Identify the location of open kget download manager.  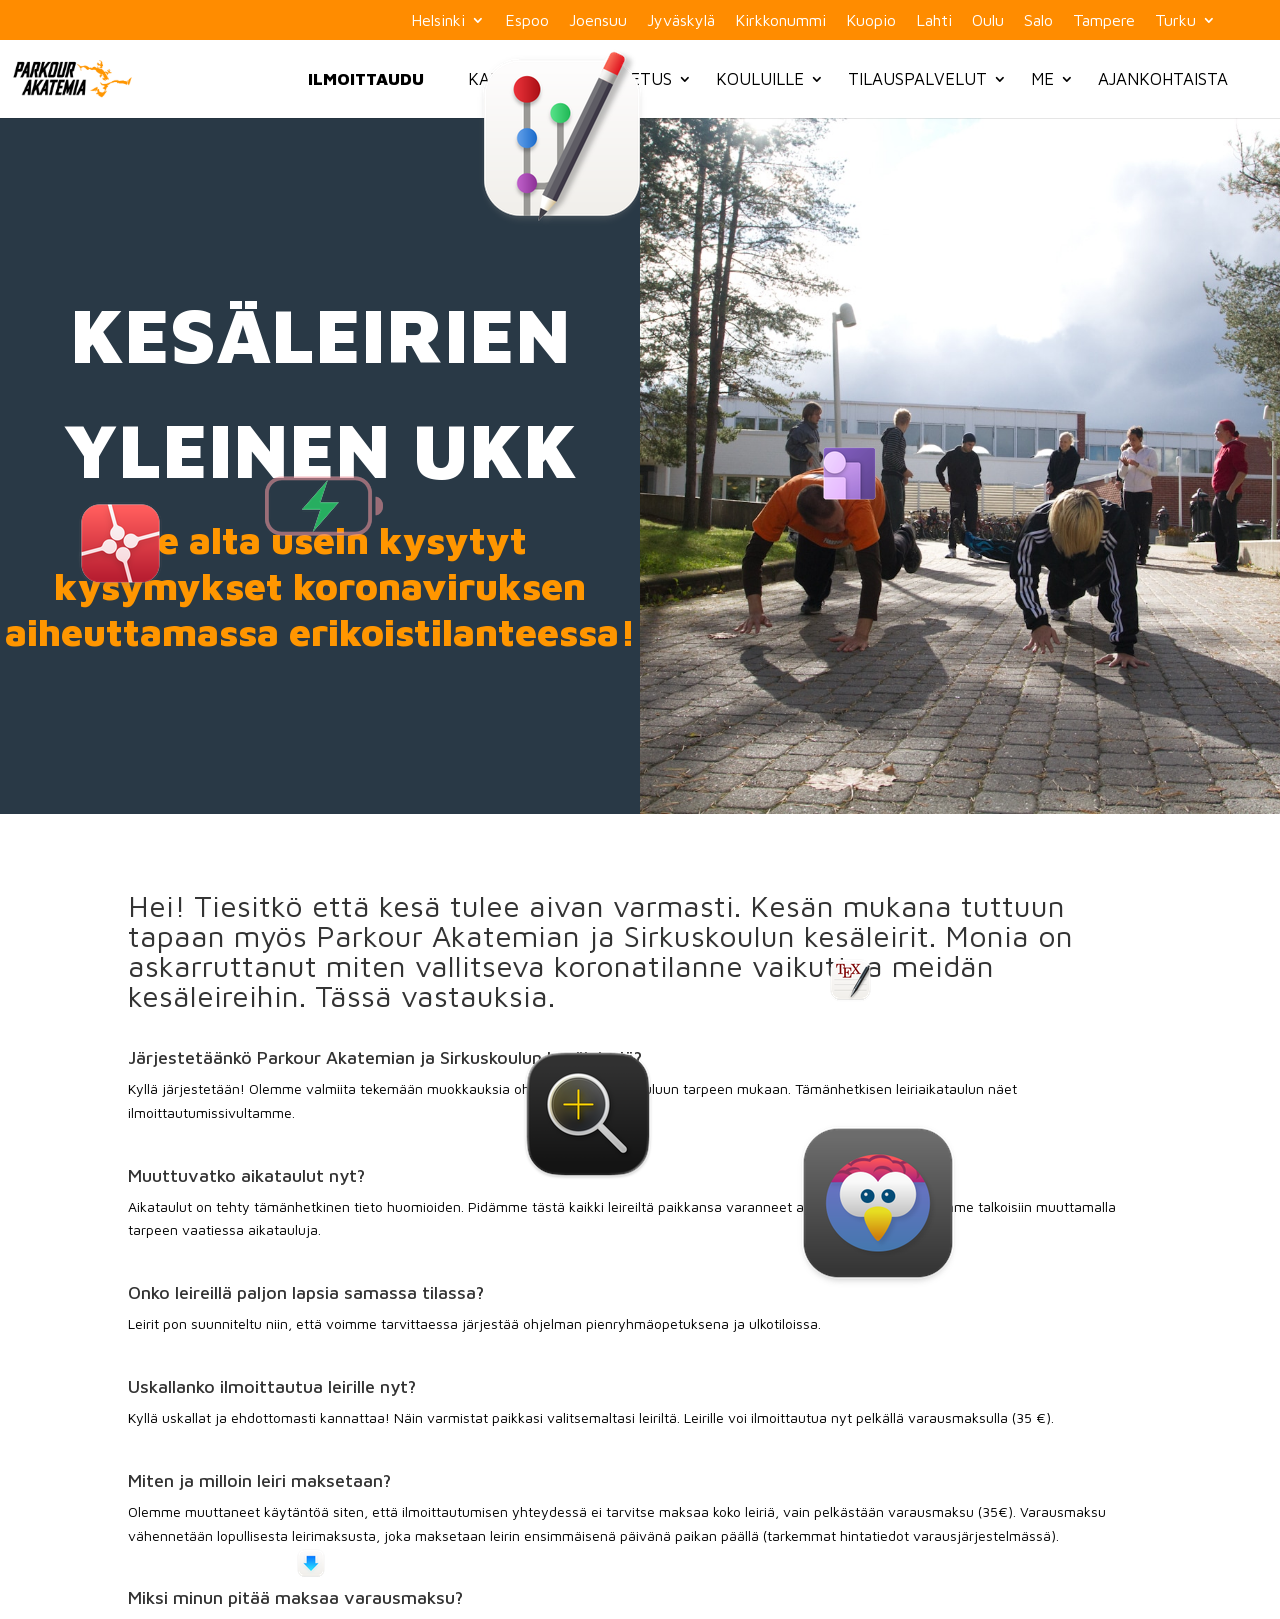
(311, 1563).